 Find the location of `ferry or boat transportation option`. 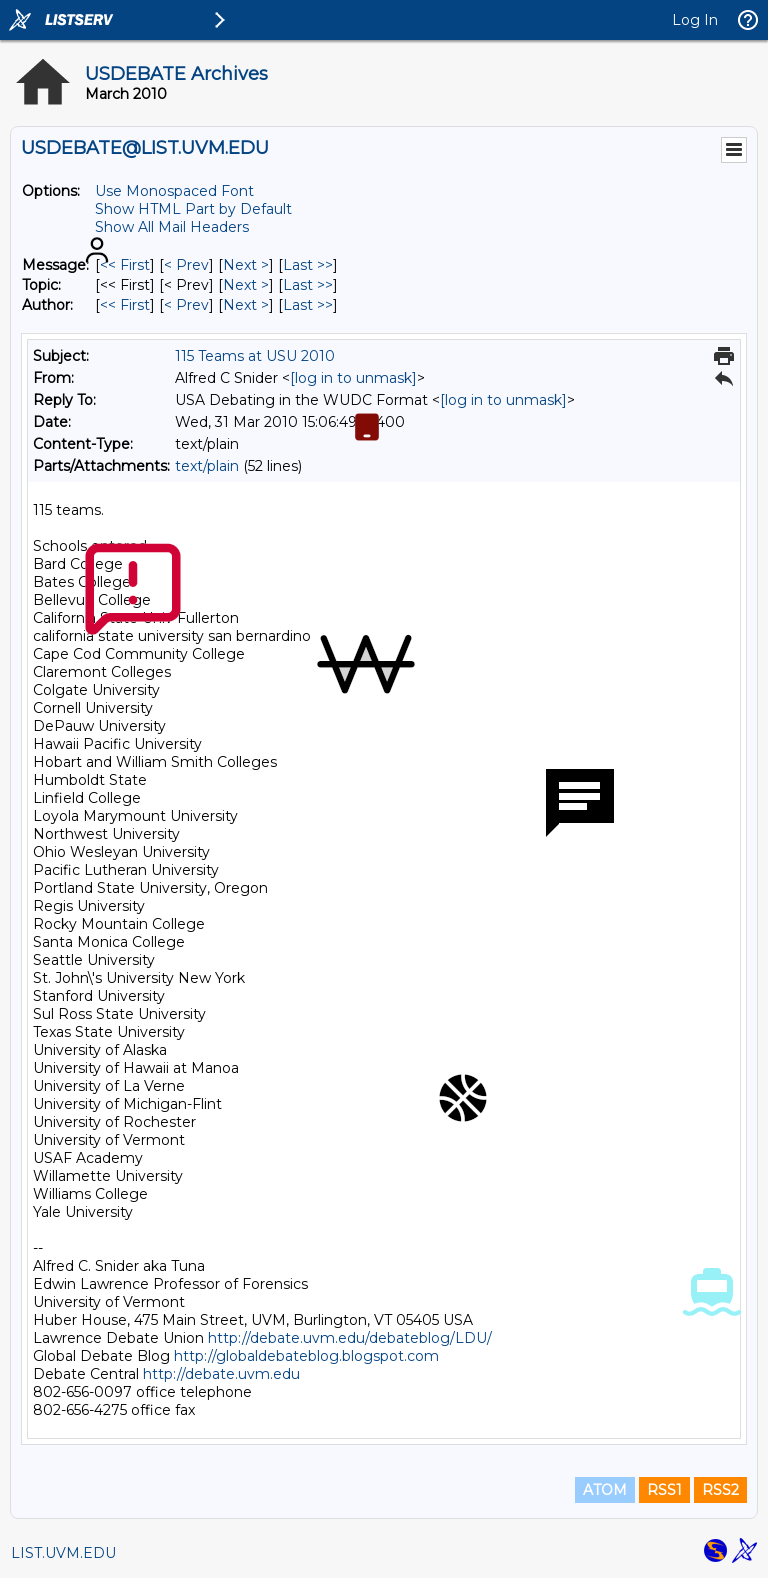

ferry or boat transportation option is located at coordinates (712, 1292).